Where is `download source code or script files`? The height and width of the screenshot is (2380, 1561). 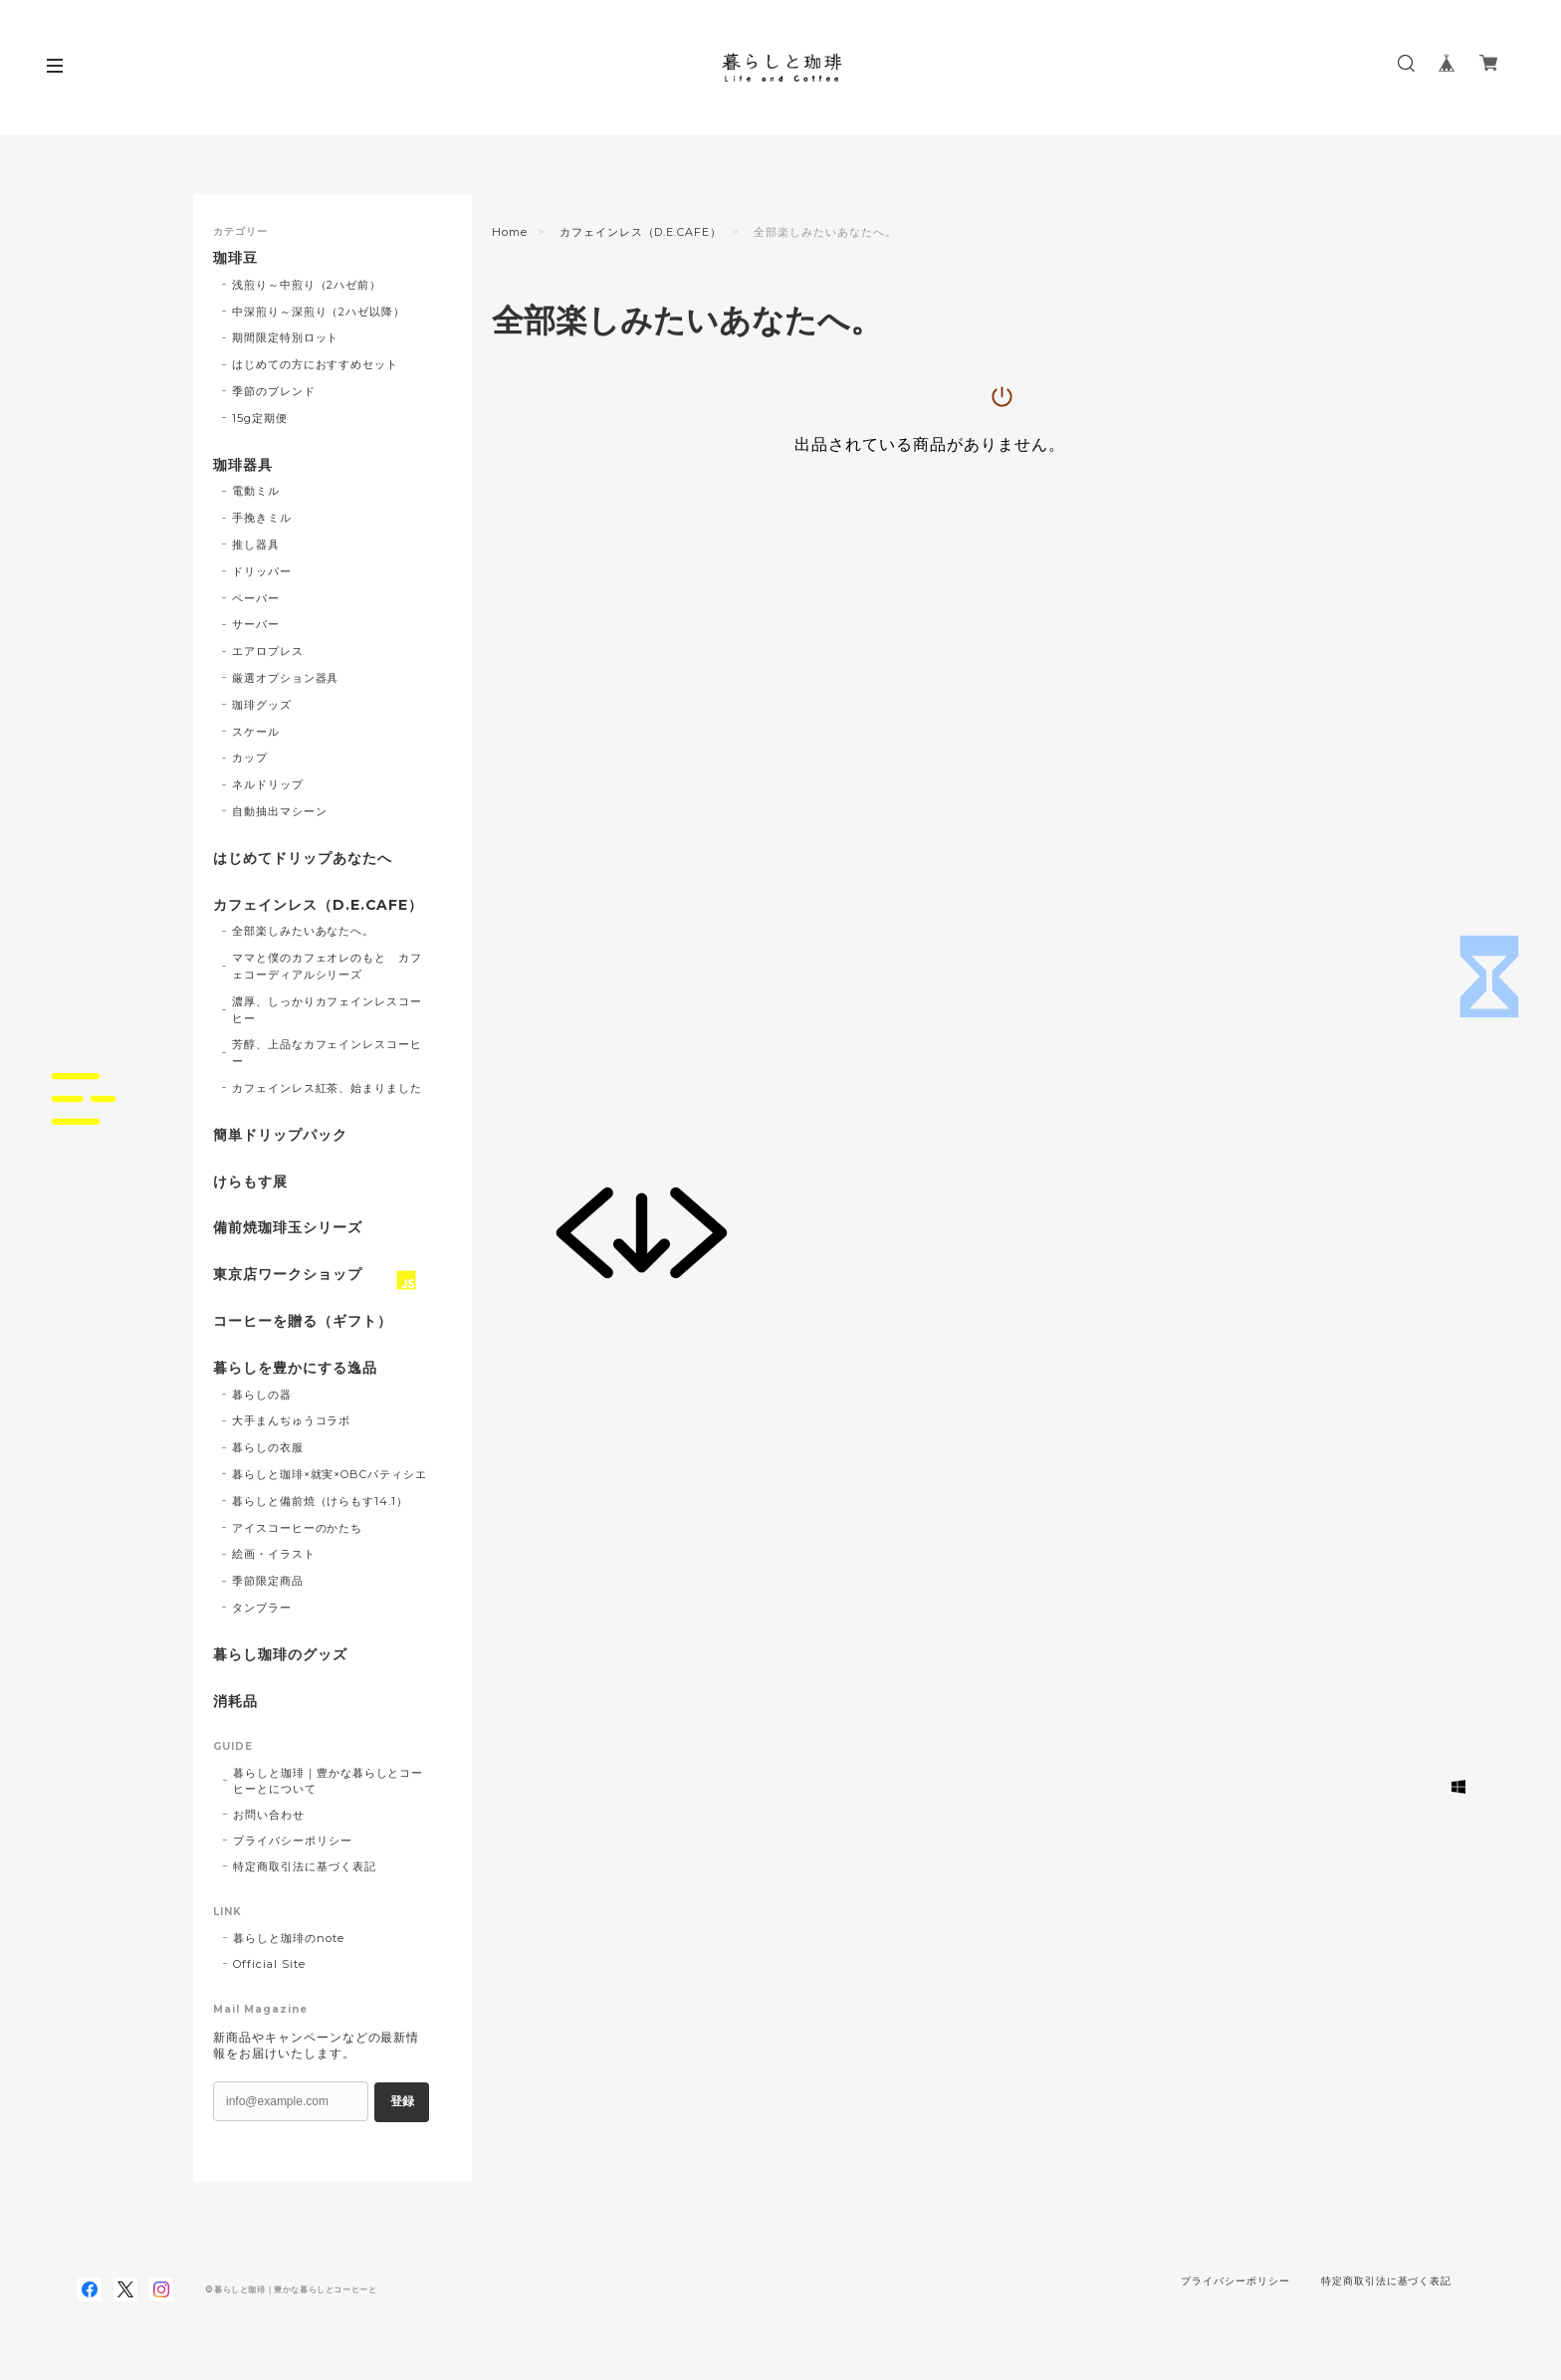
download source code or script files is located at coordinates (641, 1232).